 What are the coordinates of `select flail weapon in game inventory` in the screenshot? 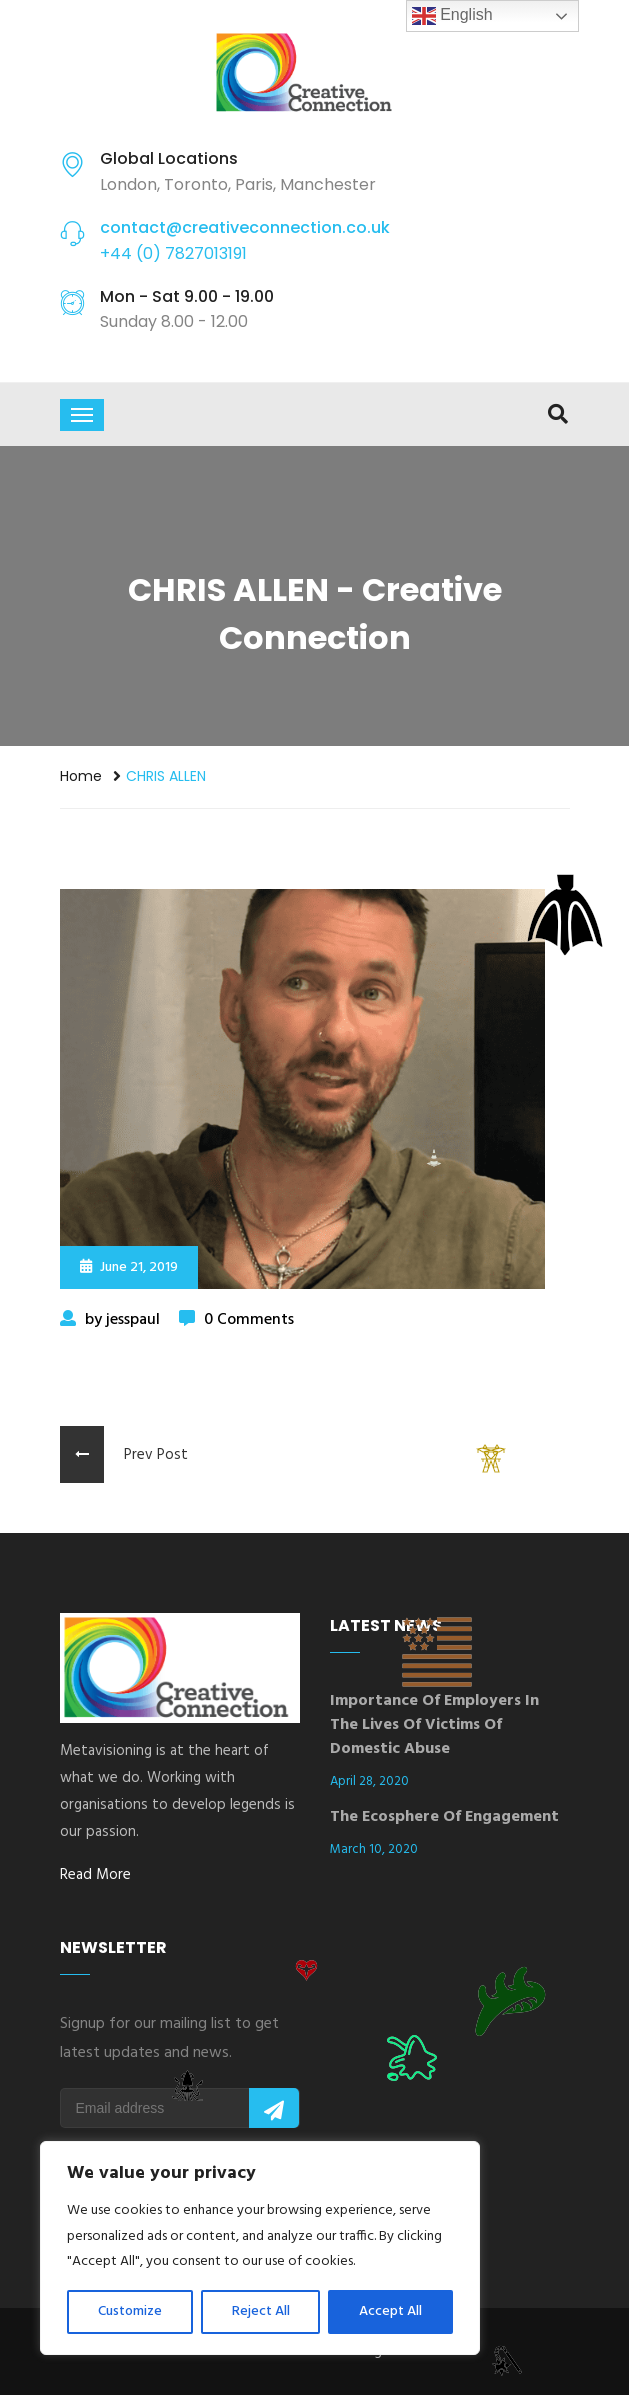 It's located at (507, 2361).